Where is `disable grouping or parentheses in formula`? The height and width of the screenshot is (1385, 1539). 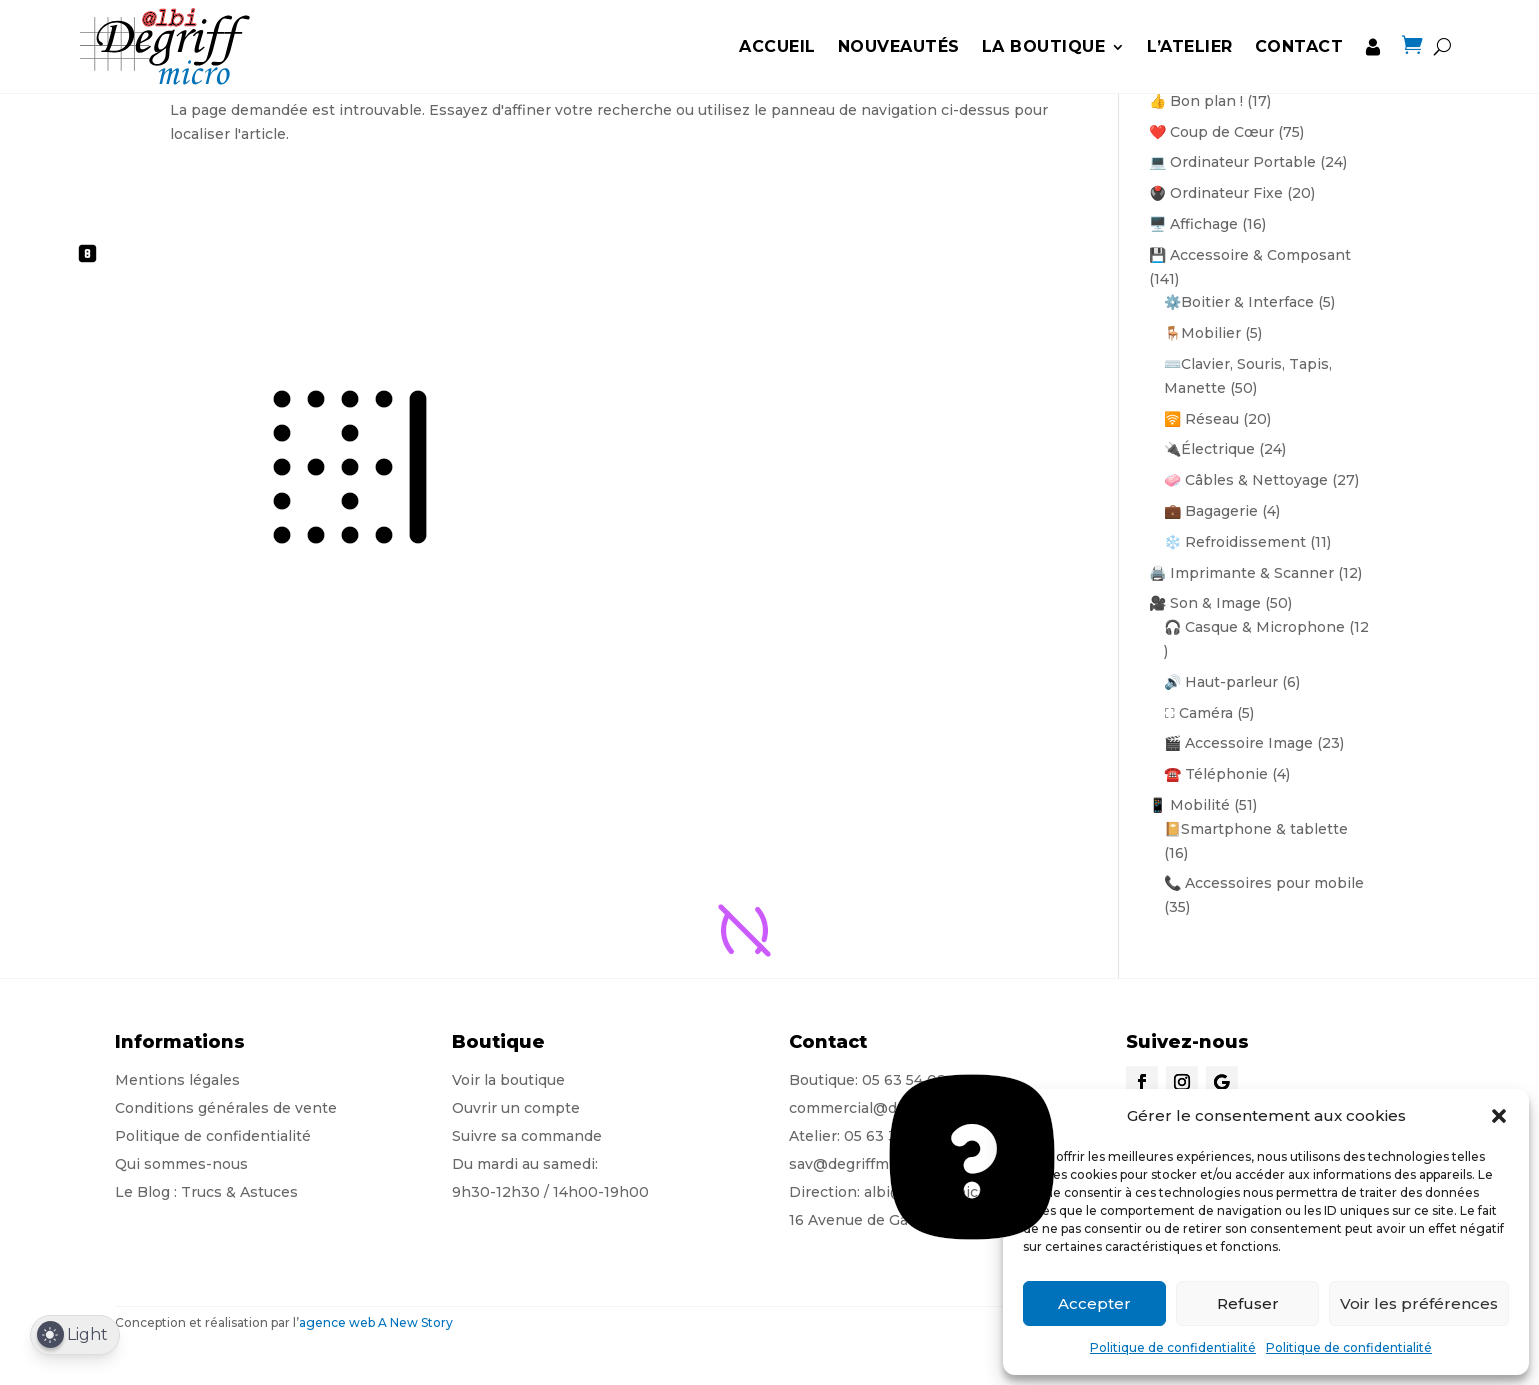
disable grouping or parentheses in formula is located at coordinates (744, 930).